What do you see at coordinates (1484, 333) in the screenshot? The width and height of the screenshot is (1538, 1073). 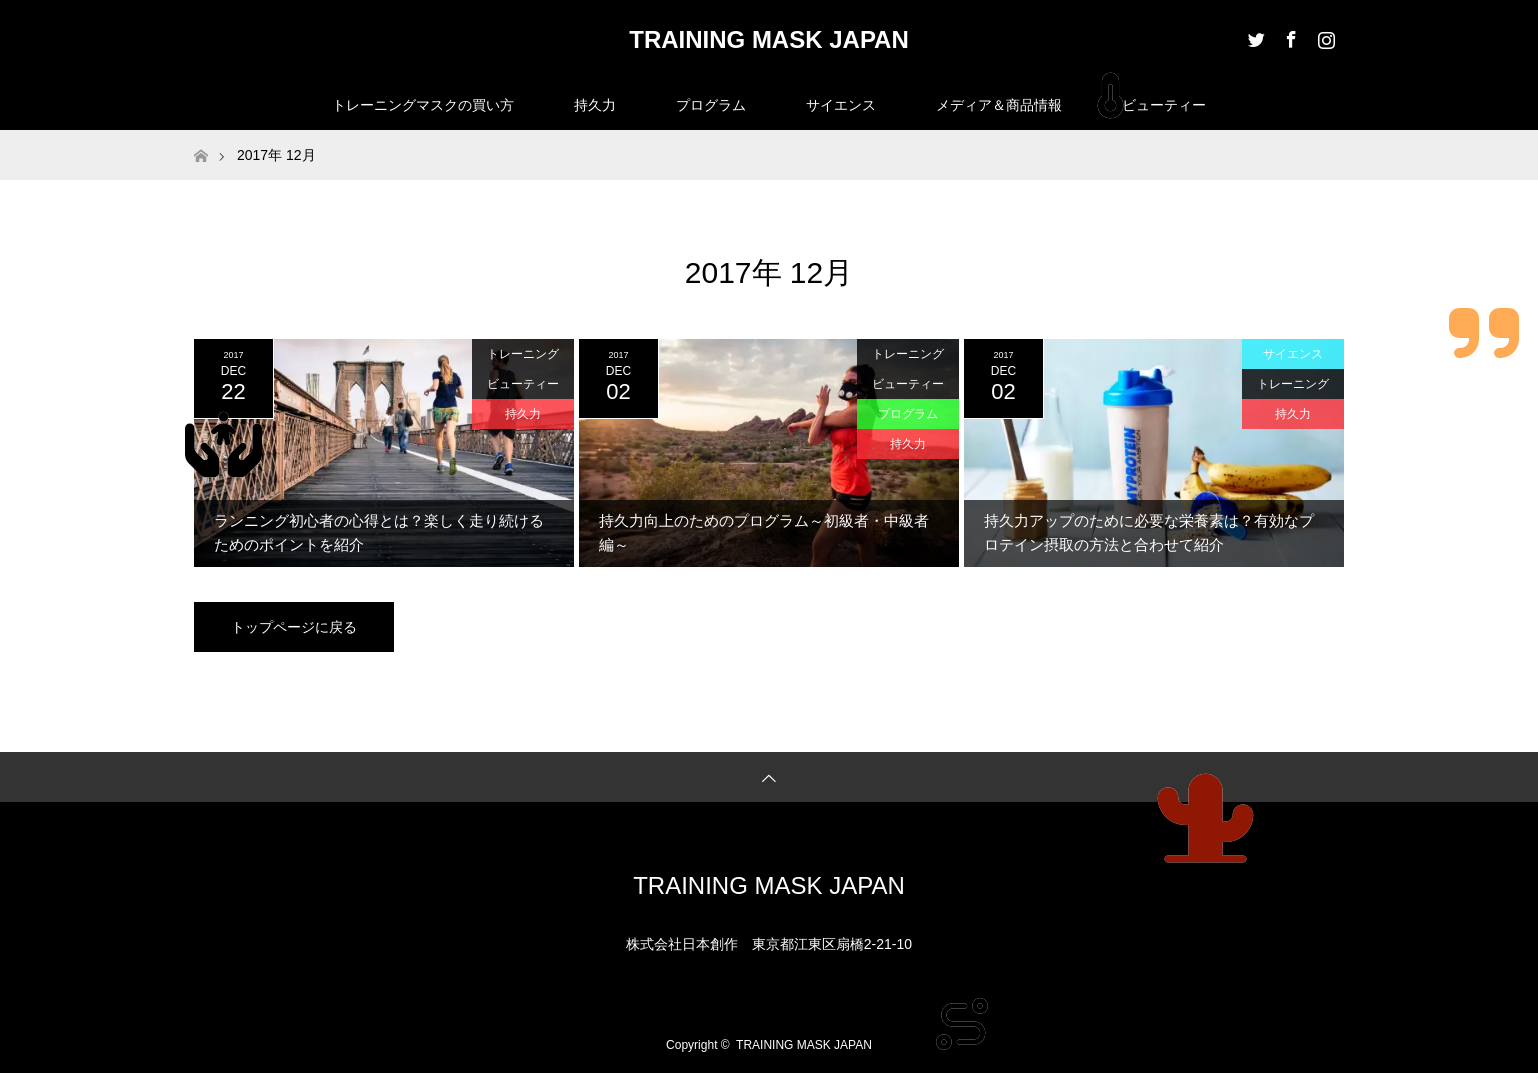 I see `insert a blockquote or citation` at bounding box center [1484, 333].